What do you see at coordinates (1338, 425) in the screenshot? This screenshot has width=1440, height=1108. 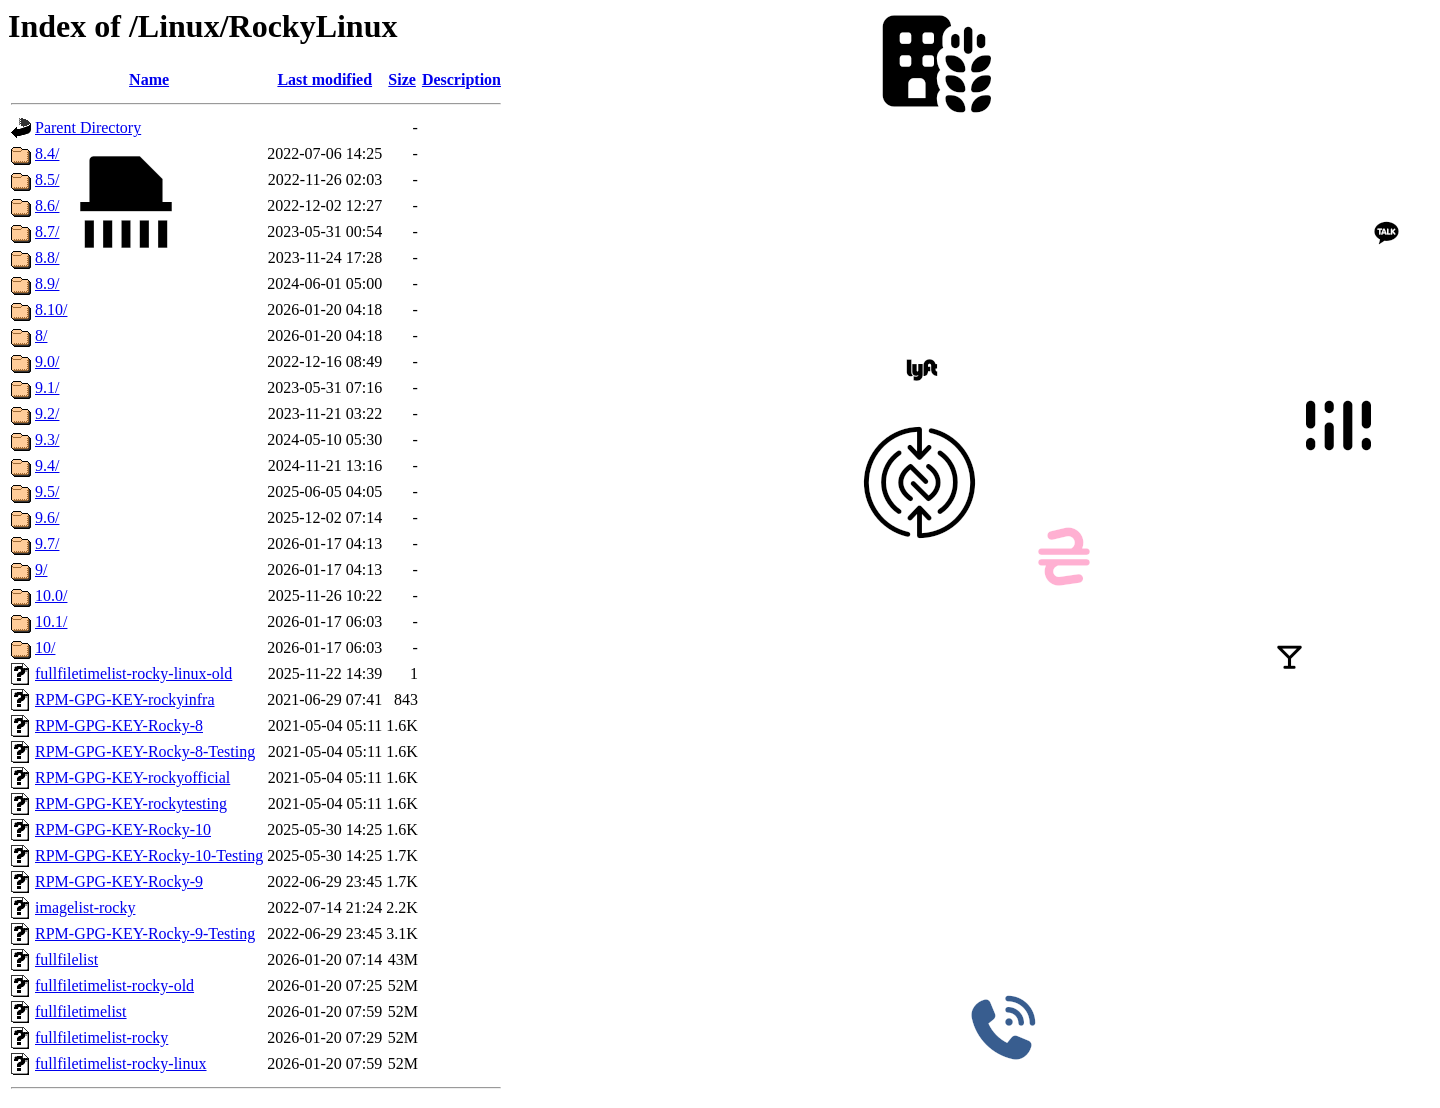 I see `scrollreveal javascript library logo` at bounding box center [1338, 425].